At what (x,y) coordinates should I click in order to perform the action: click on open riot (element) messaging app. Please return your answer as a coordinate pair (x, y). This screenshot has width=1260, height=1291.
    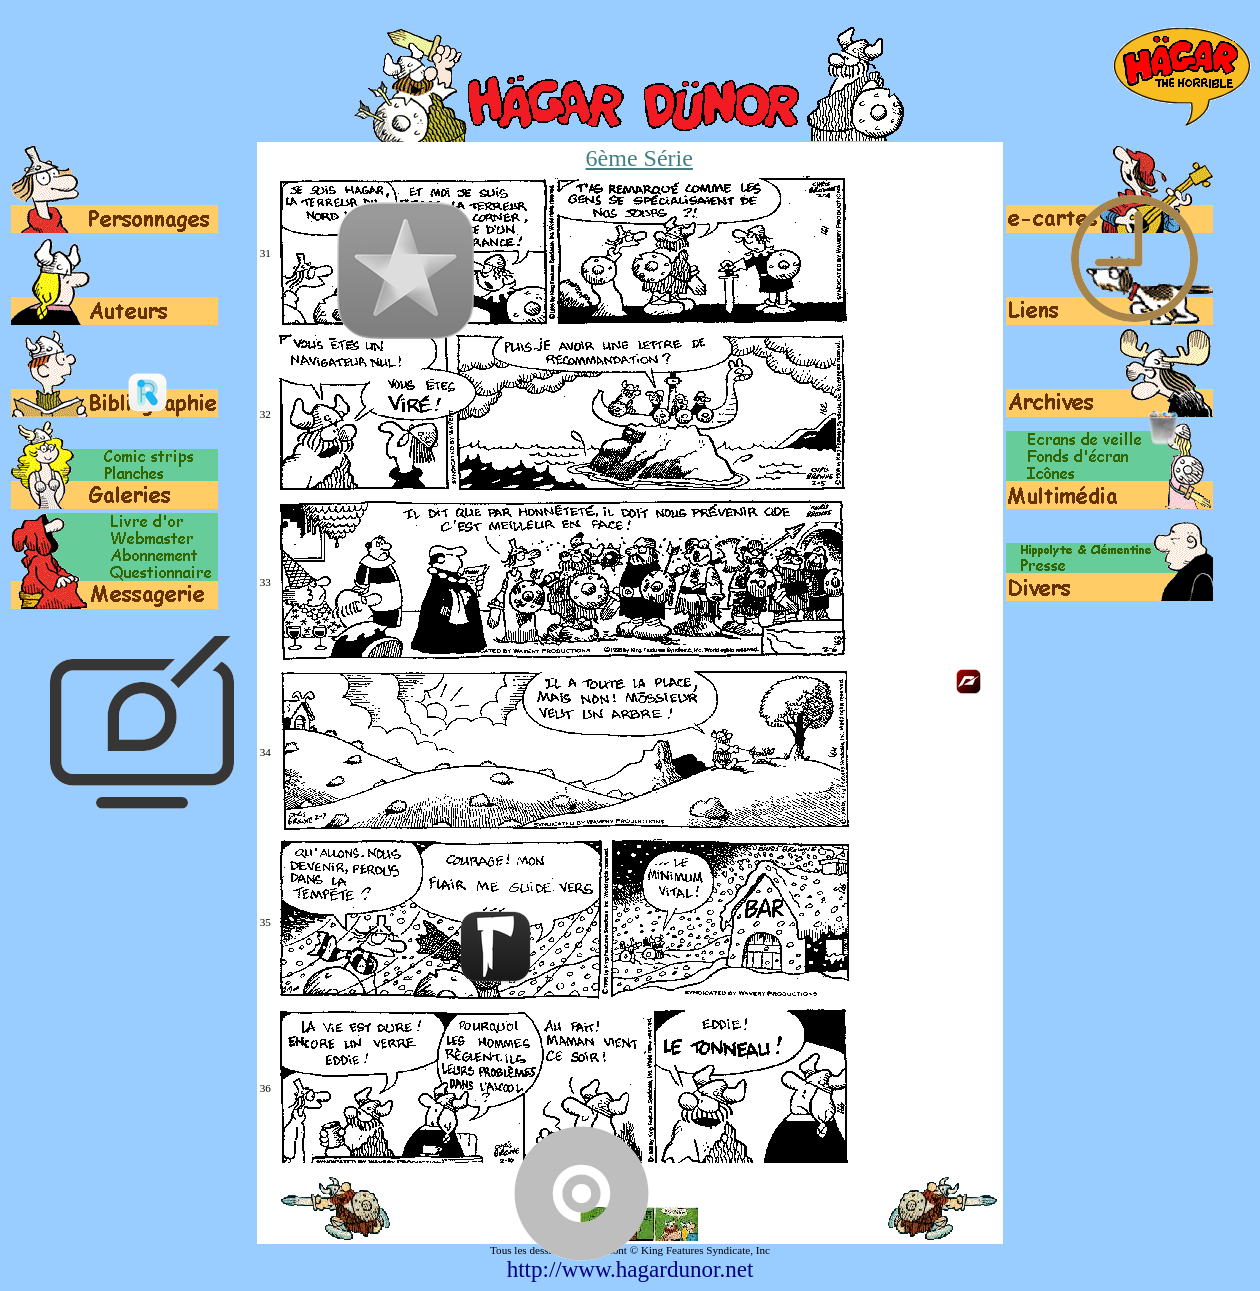
    Looking at the image, I should click on (147, 392).